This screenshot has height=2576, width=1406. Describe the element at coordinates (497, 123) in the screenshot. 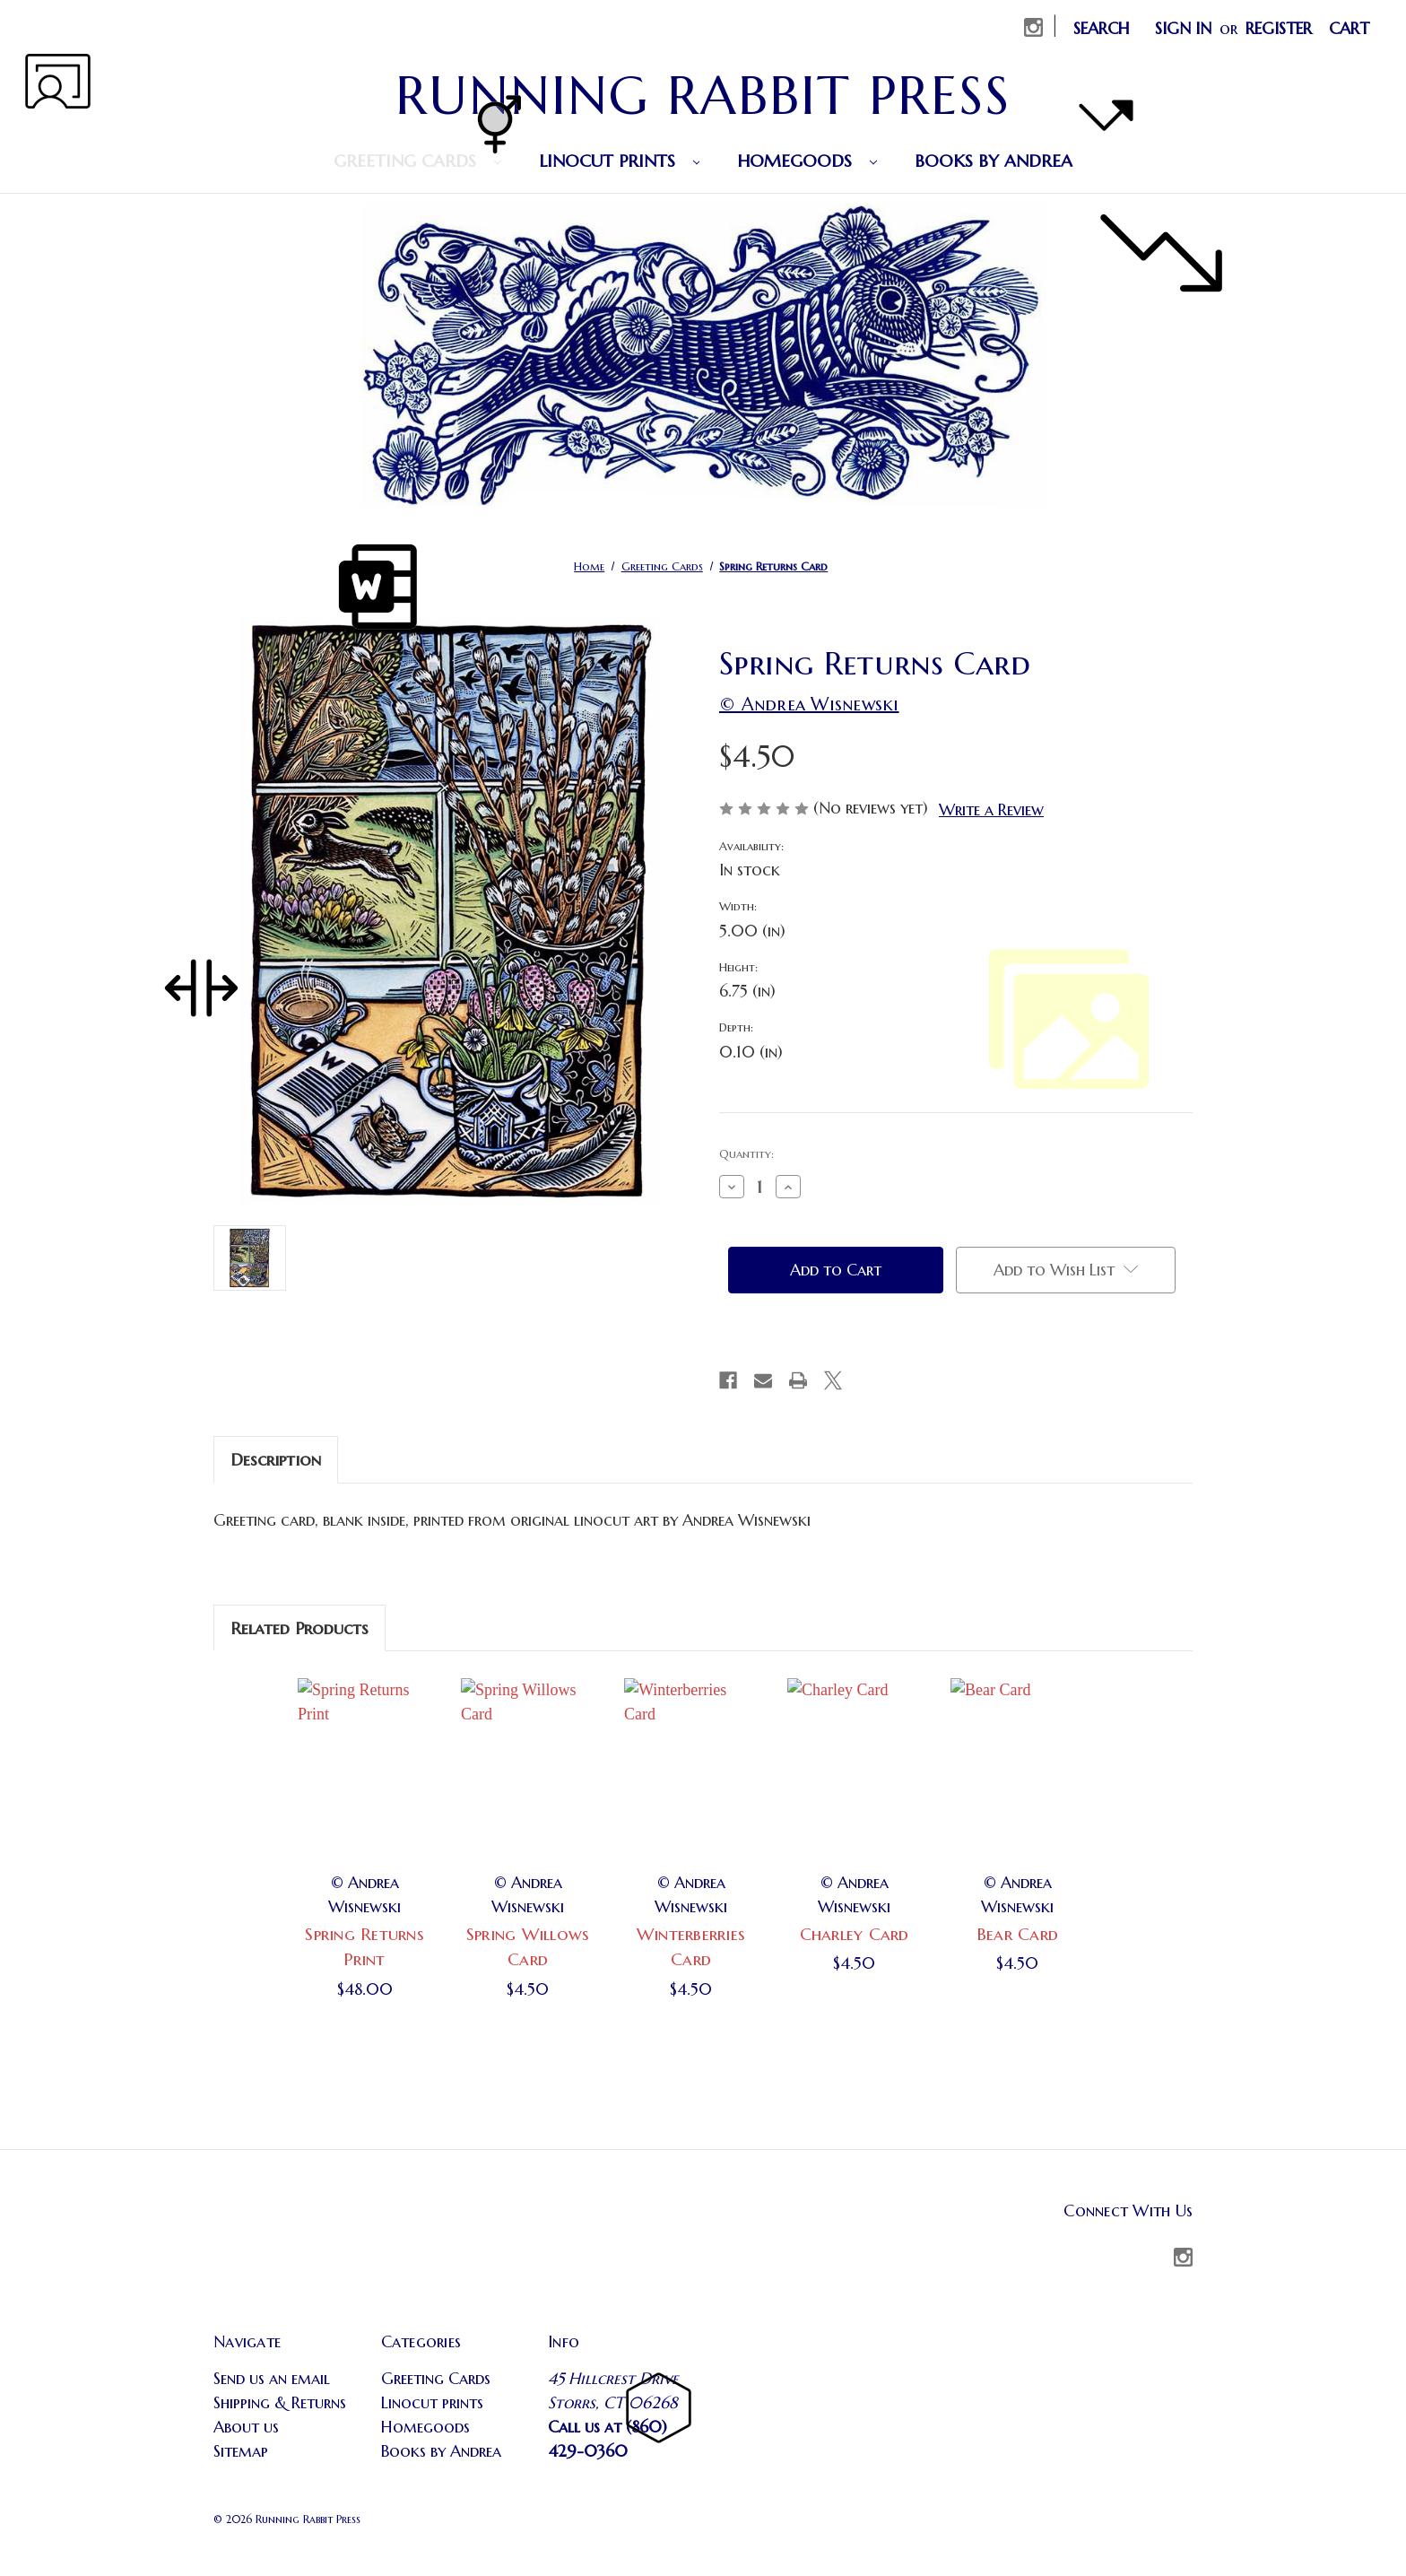

I see `indicates intersex gender identity` at that location.